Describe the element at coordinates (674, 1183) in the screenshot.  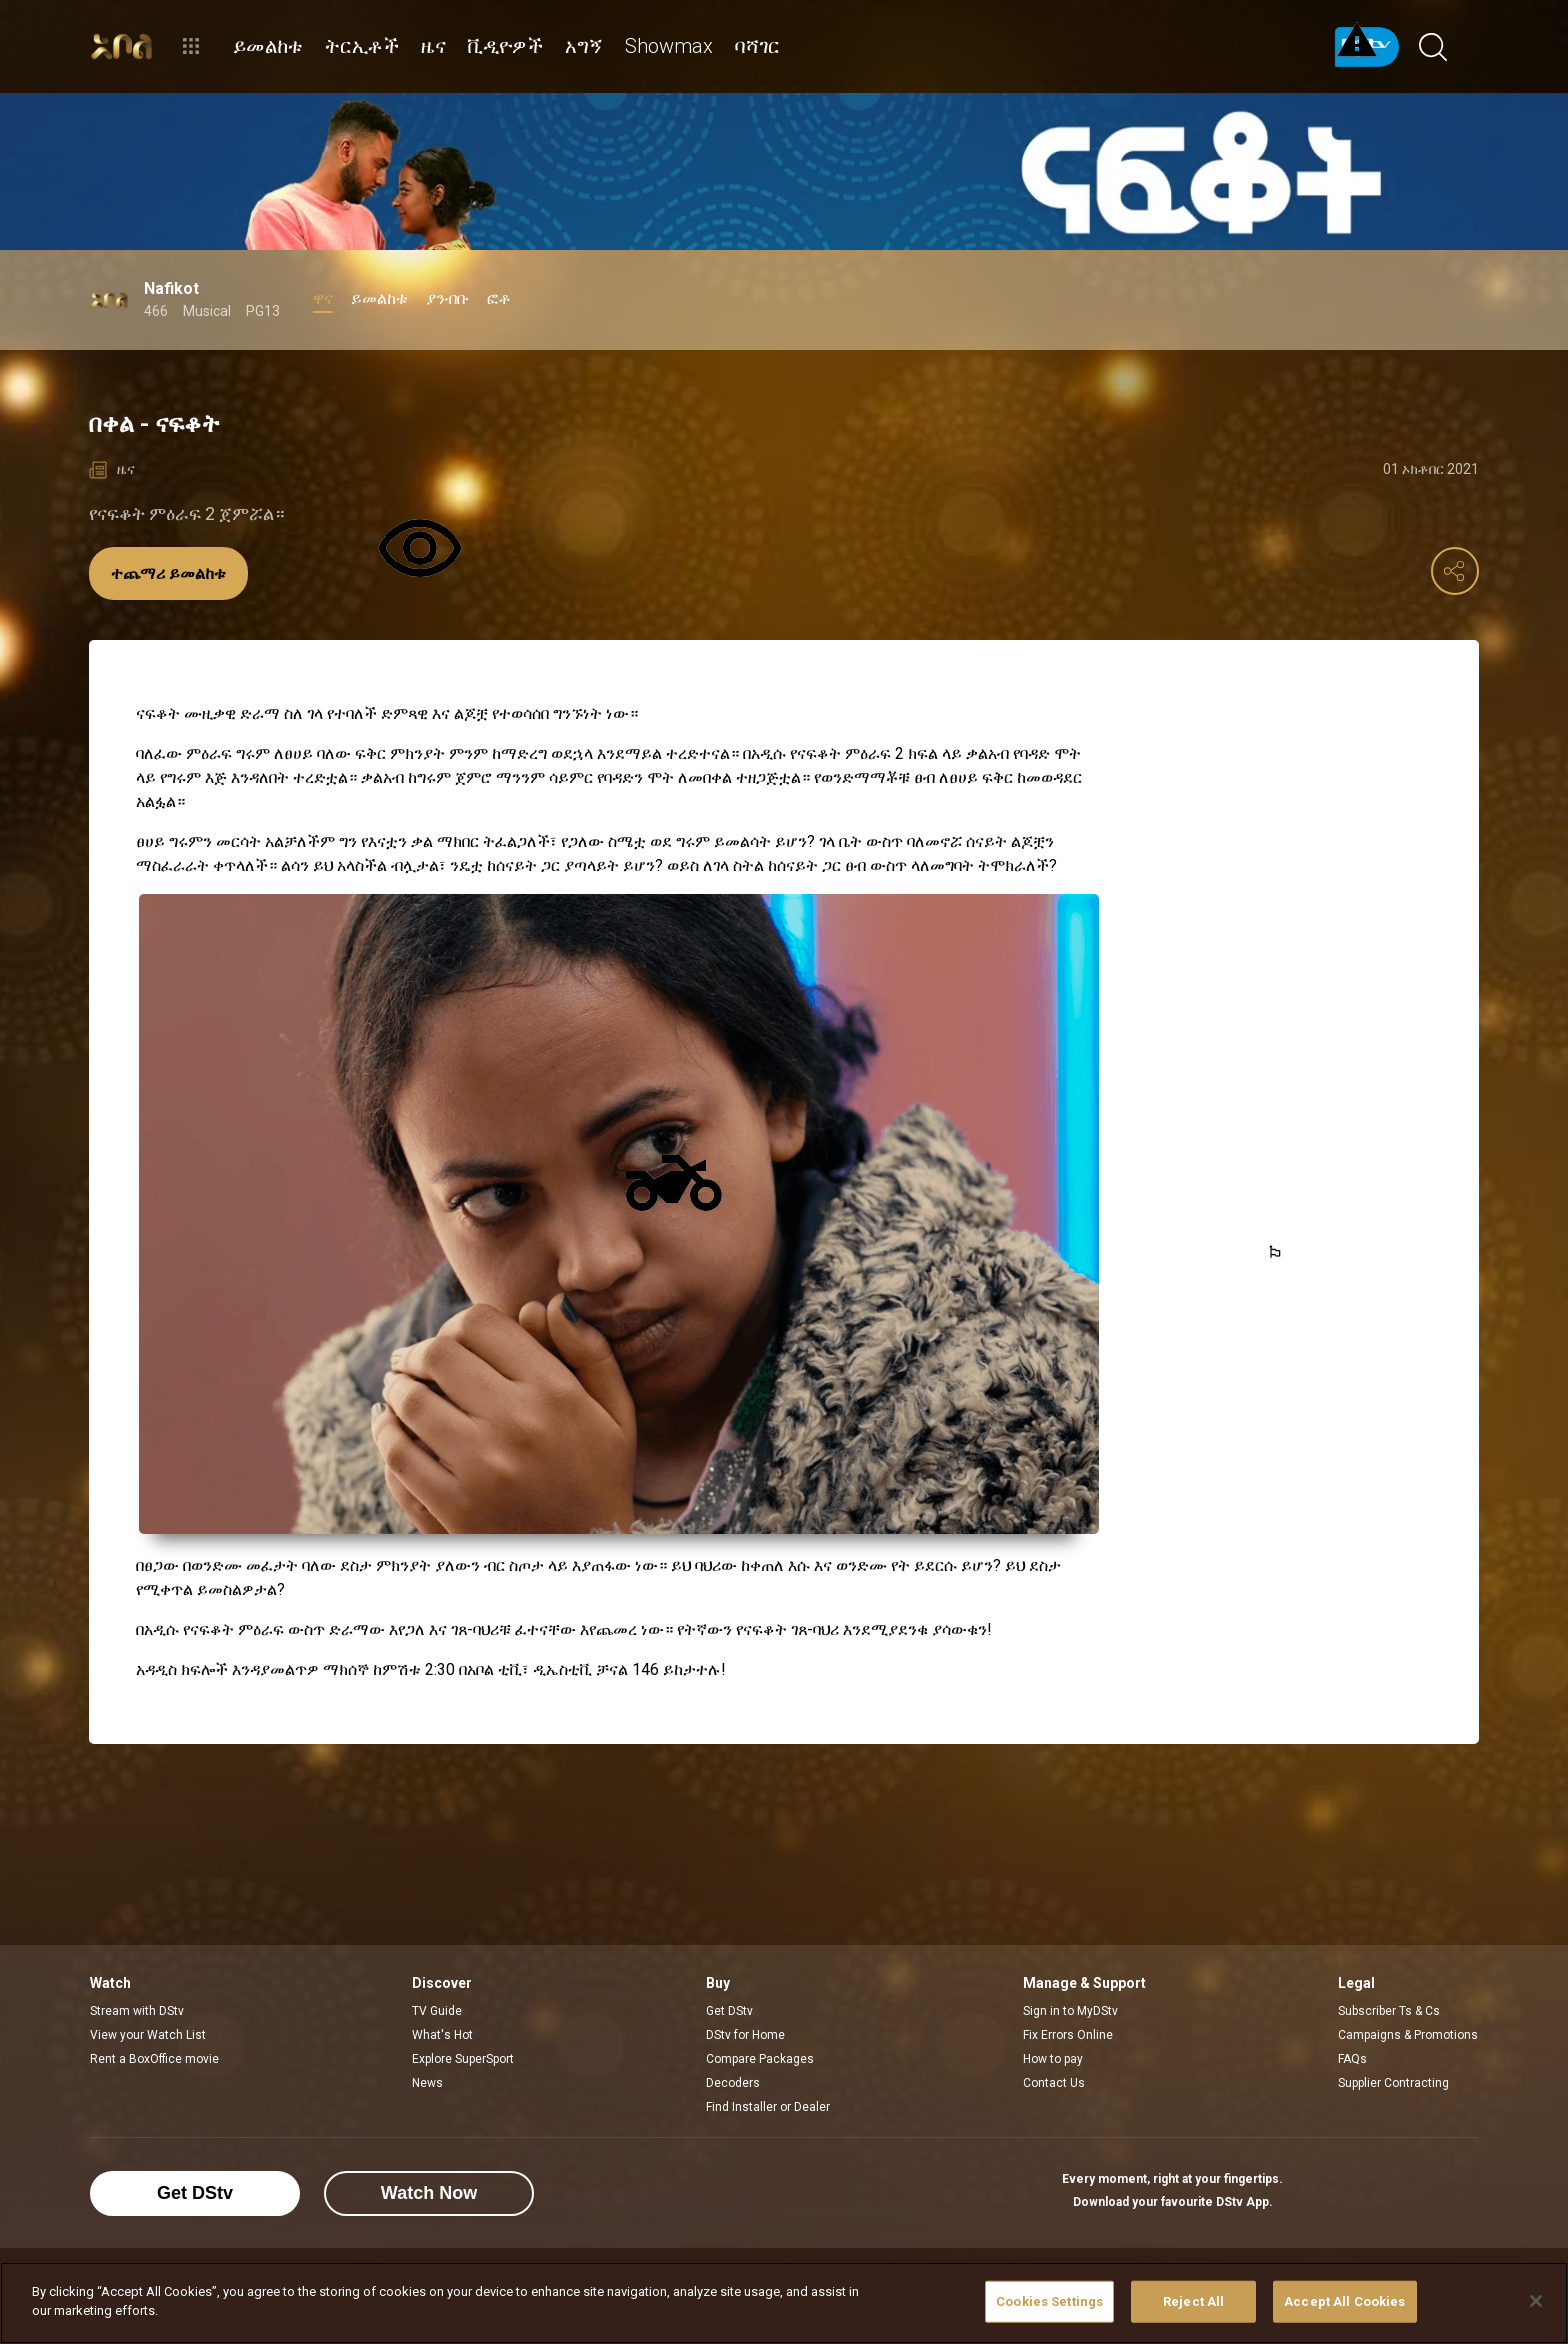
I see `view motorcycle-friendly routes` at that location.